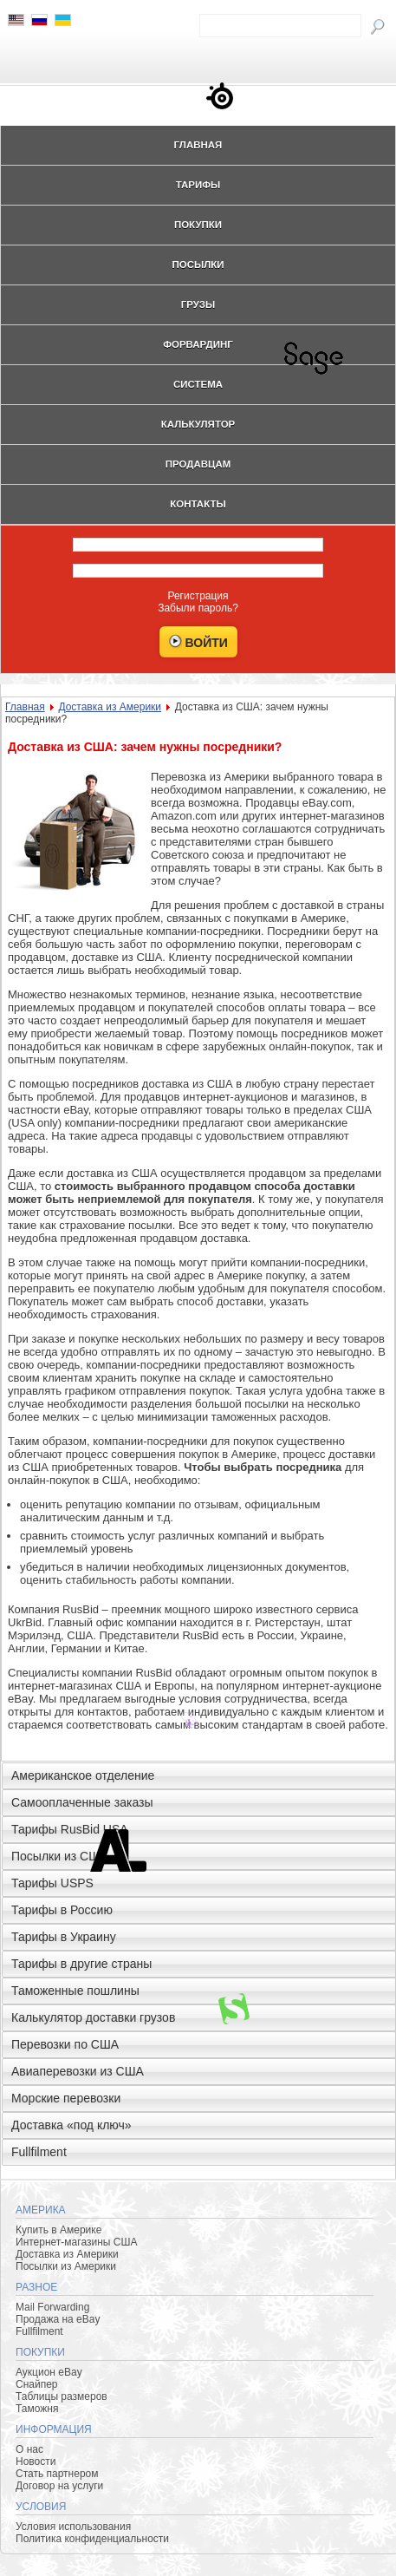 This screenshot has height=2576, width=396. What do you see at coordinates (314, 358) in the screenshot?
I see `sage software logo` at bounding box center [314, 358].